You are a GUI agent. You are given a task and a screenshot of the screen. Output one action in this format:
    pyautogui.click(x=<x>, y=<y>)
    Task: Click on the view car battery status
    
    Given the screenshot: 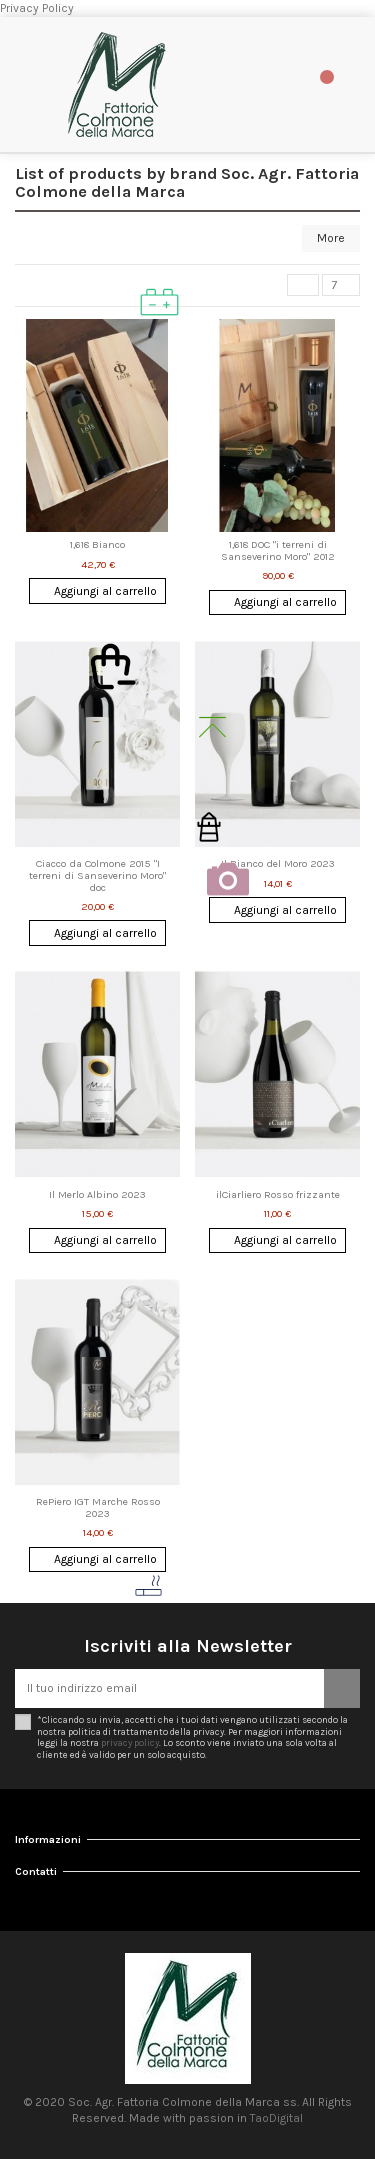 What is the action you would take?
    pyautogui.click(x=159, y=303)
    